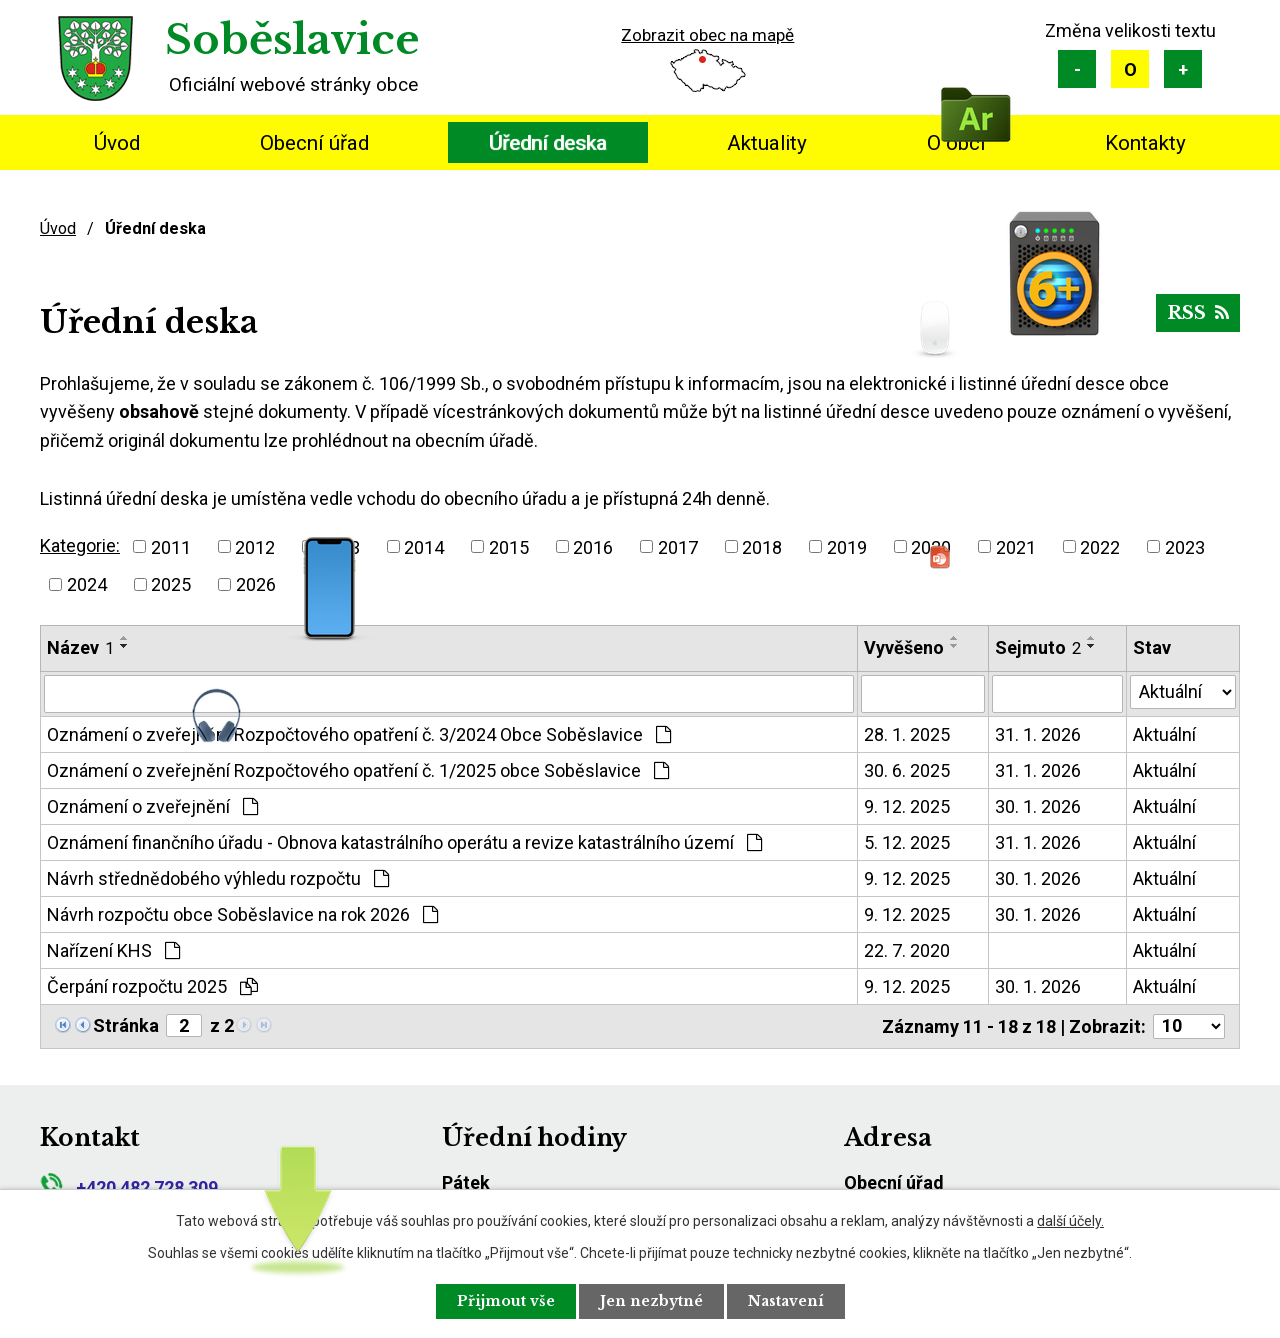  Describe the element at coordinates (975, 116) in the screenshot. I see `open adobe aero project files folder` at that location.